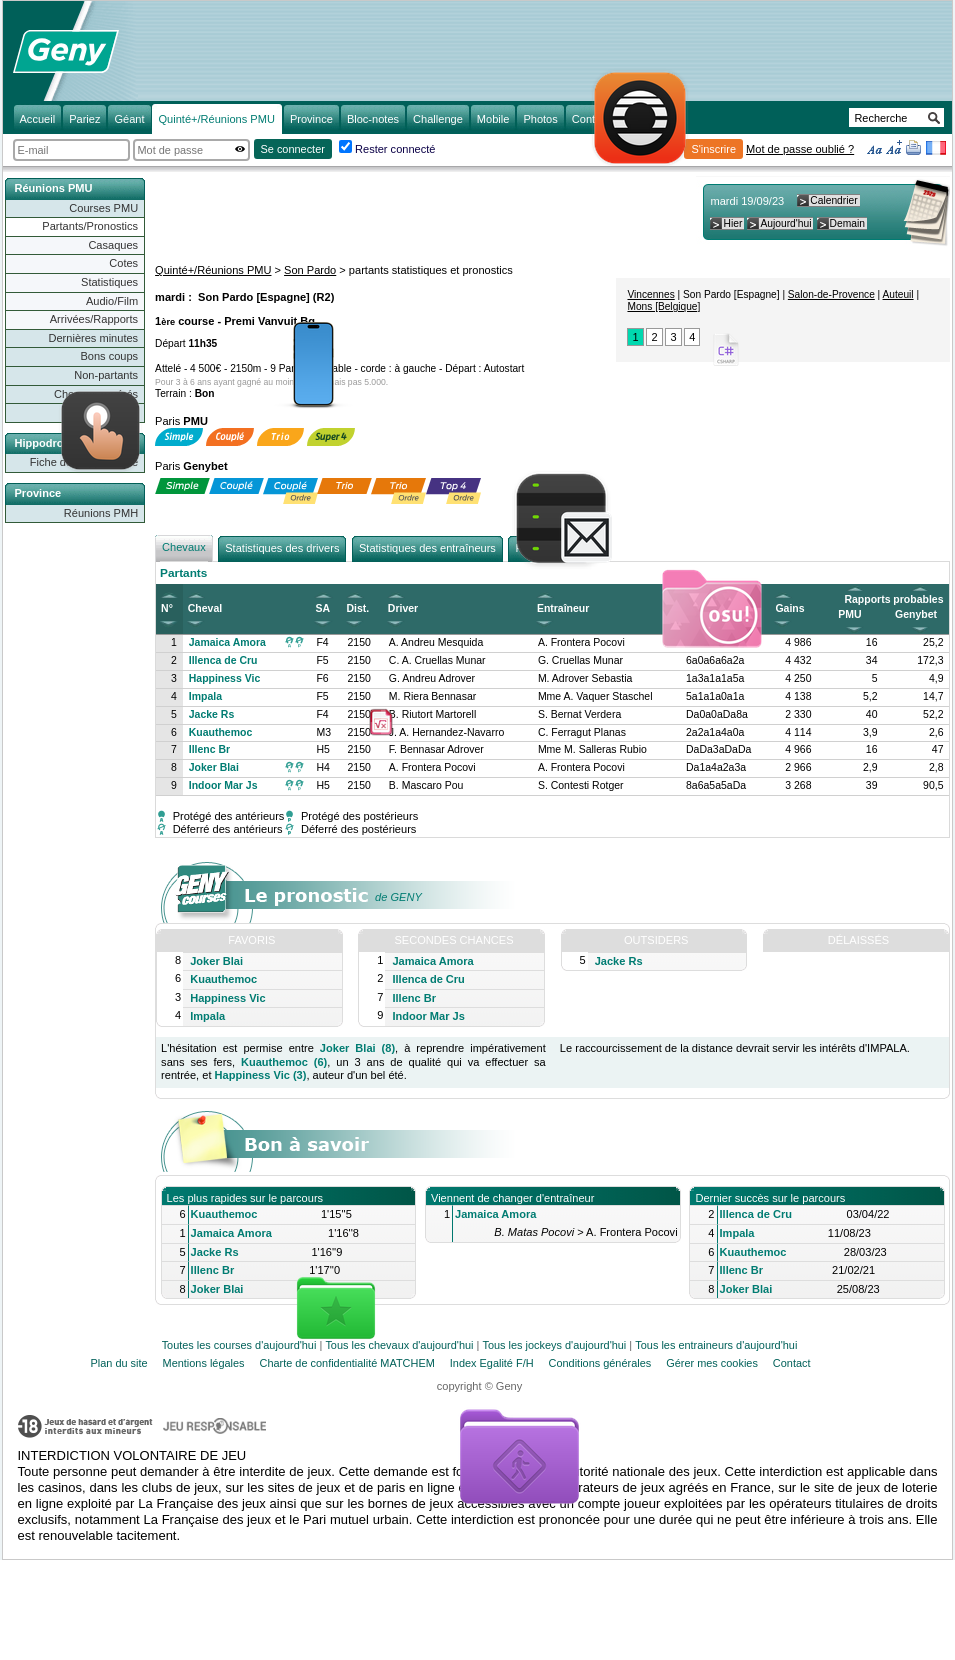  I want to click on launch aperture desk job game, so click(640, 118).